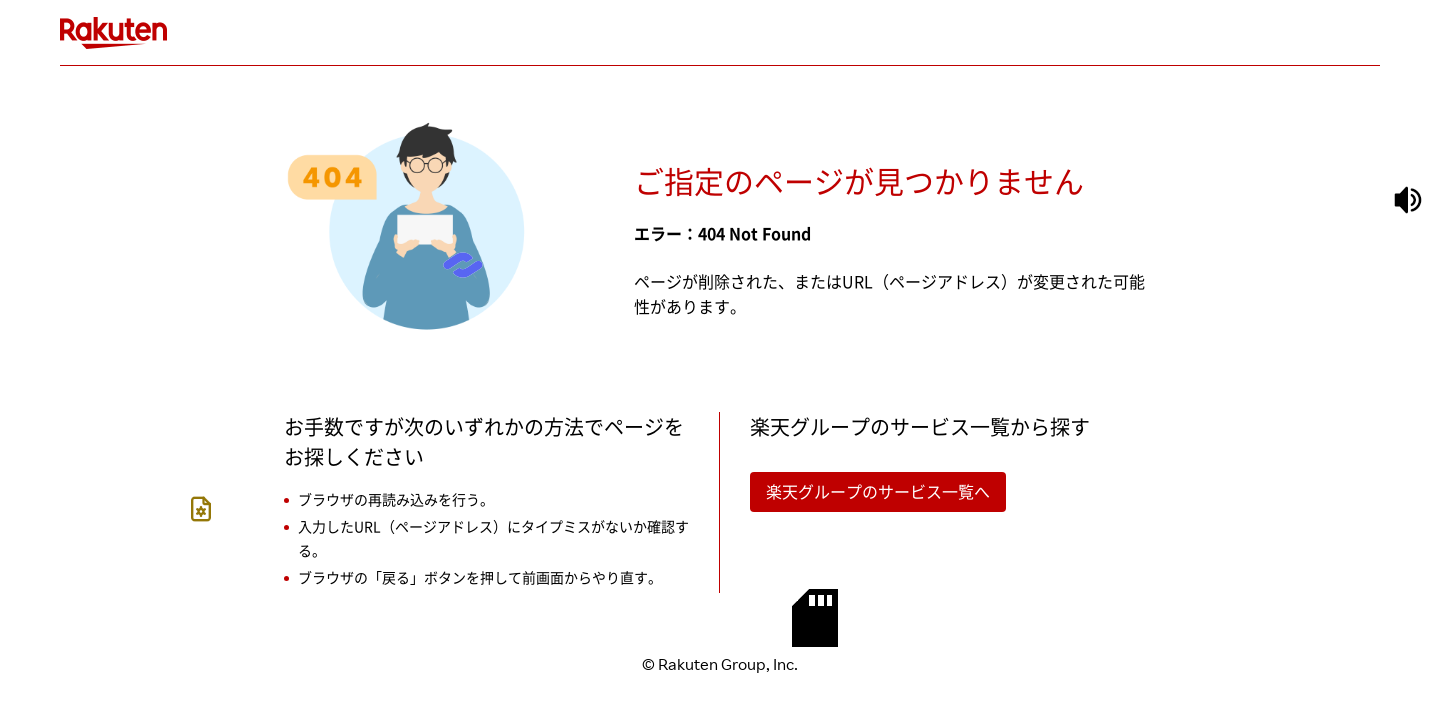  Describe the element at coordinates (815, 618) in the screenshot. I see `access sd card storage` at that location.